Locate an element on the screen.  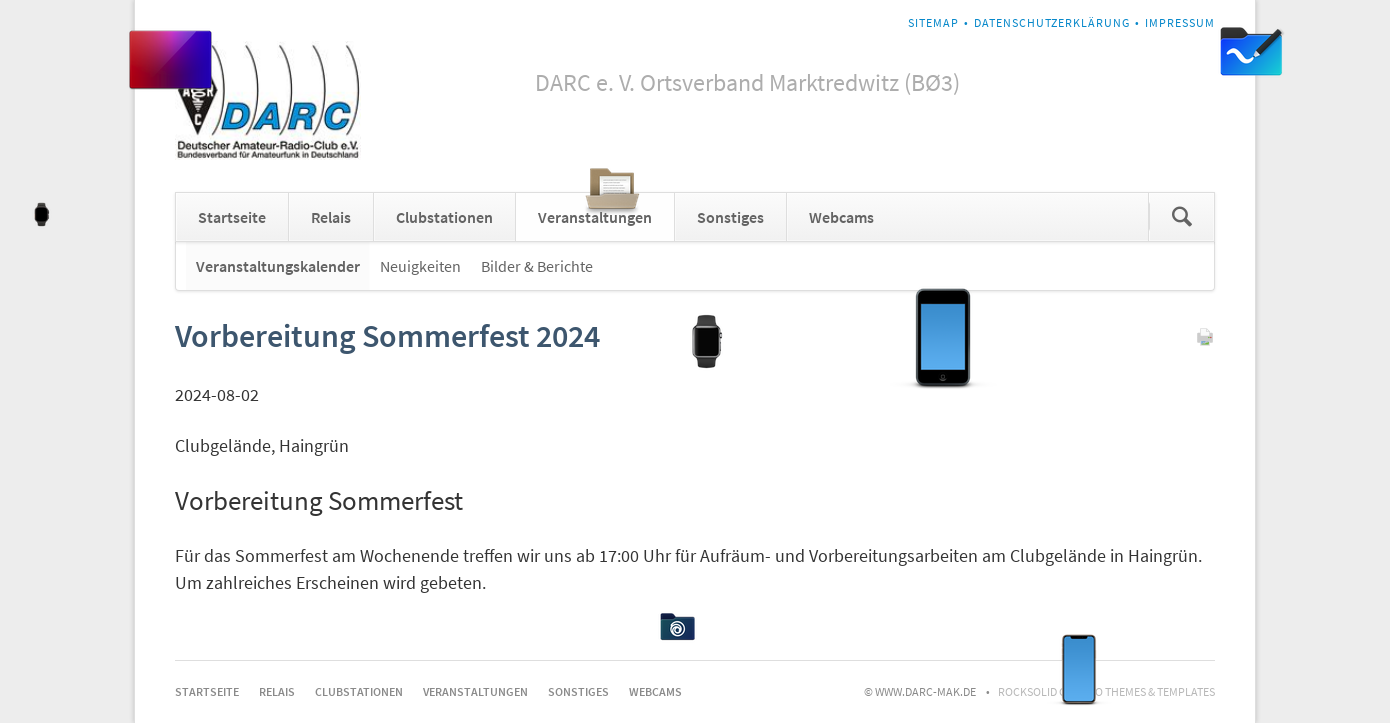
open an existing document or file is located at coordinates (612, 191).